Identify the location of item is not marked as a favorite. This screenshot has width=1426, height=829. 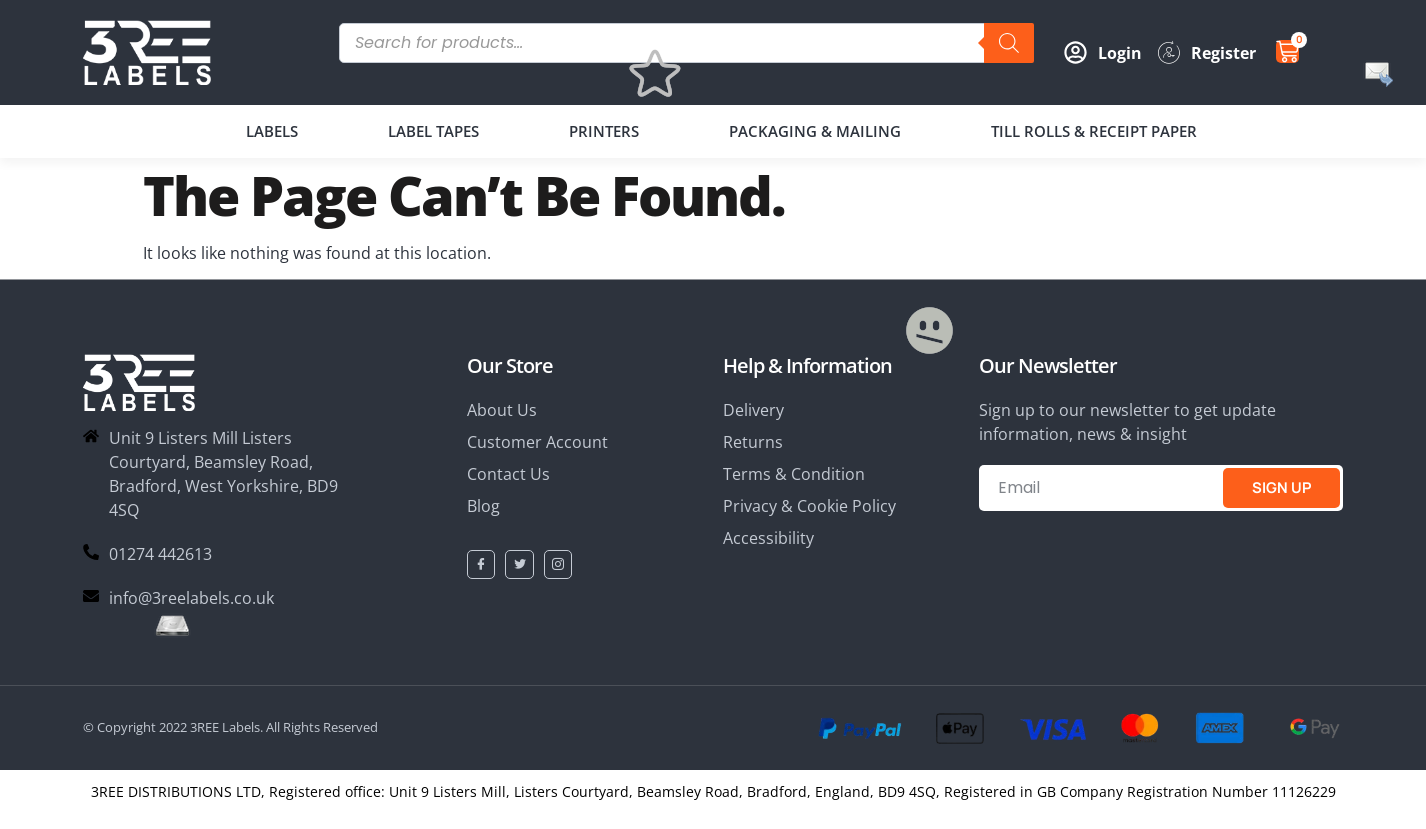
(655, 75).